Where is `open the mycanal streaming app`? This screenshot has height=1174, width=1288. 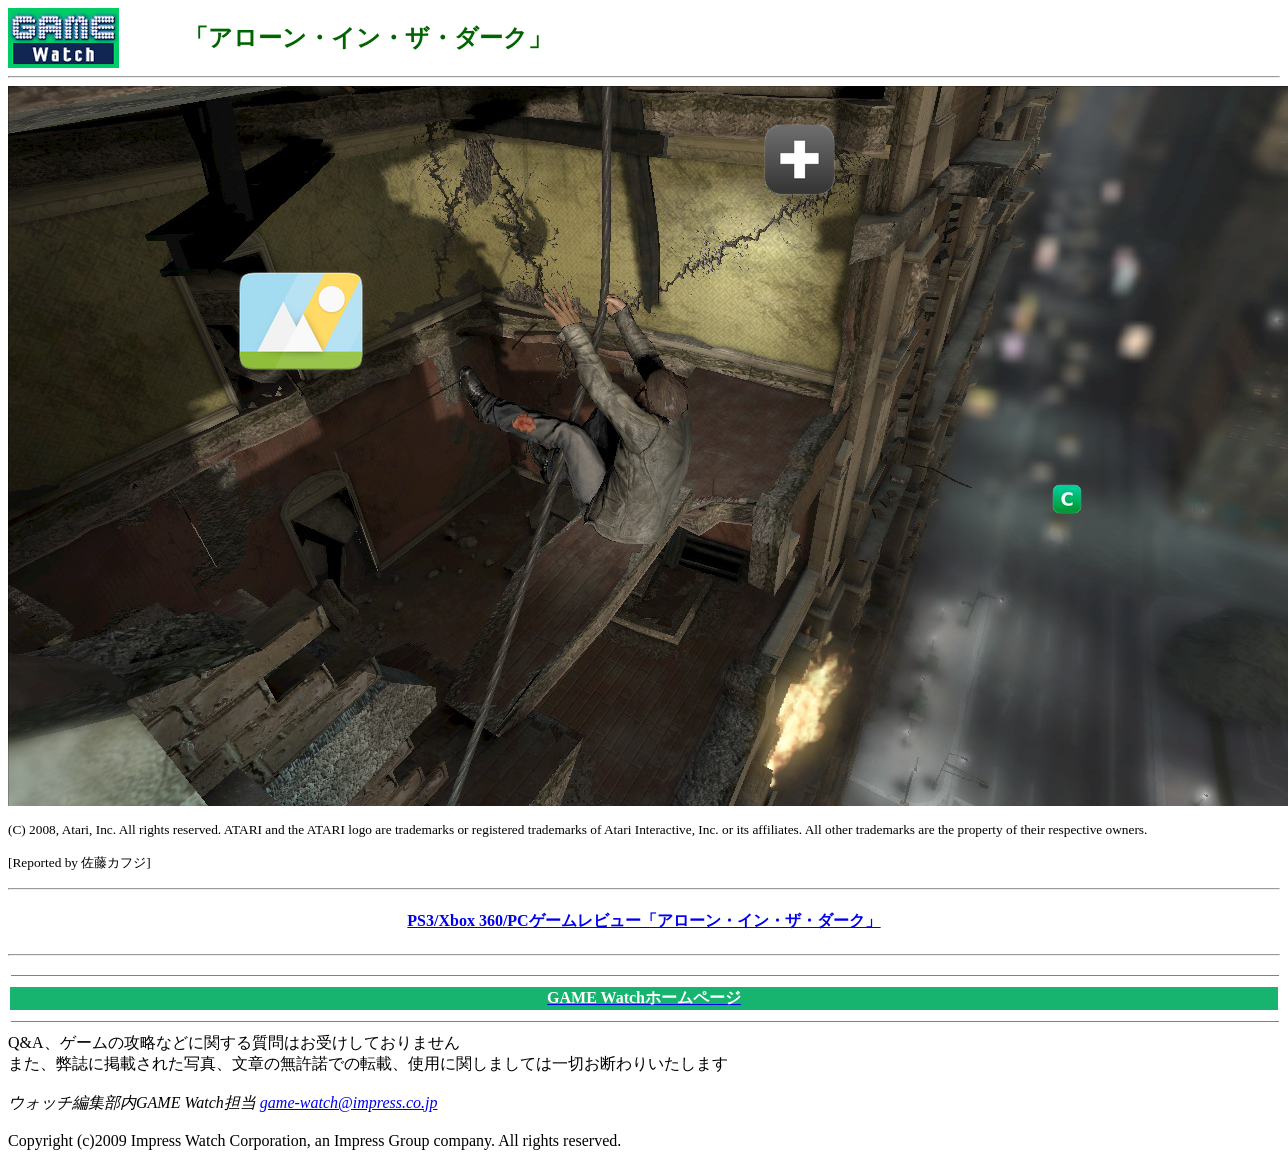 open the mycanal streaming app is located at coordinates (799, 159).